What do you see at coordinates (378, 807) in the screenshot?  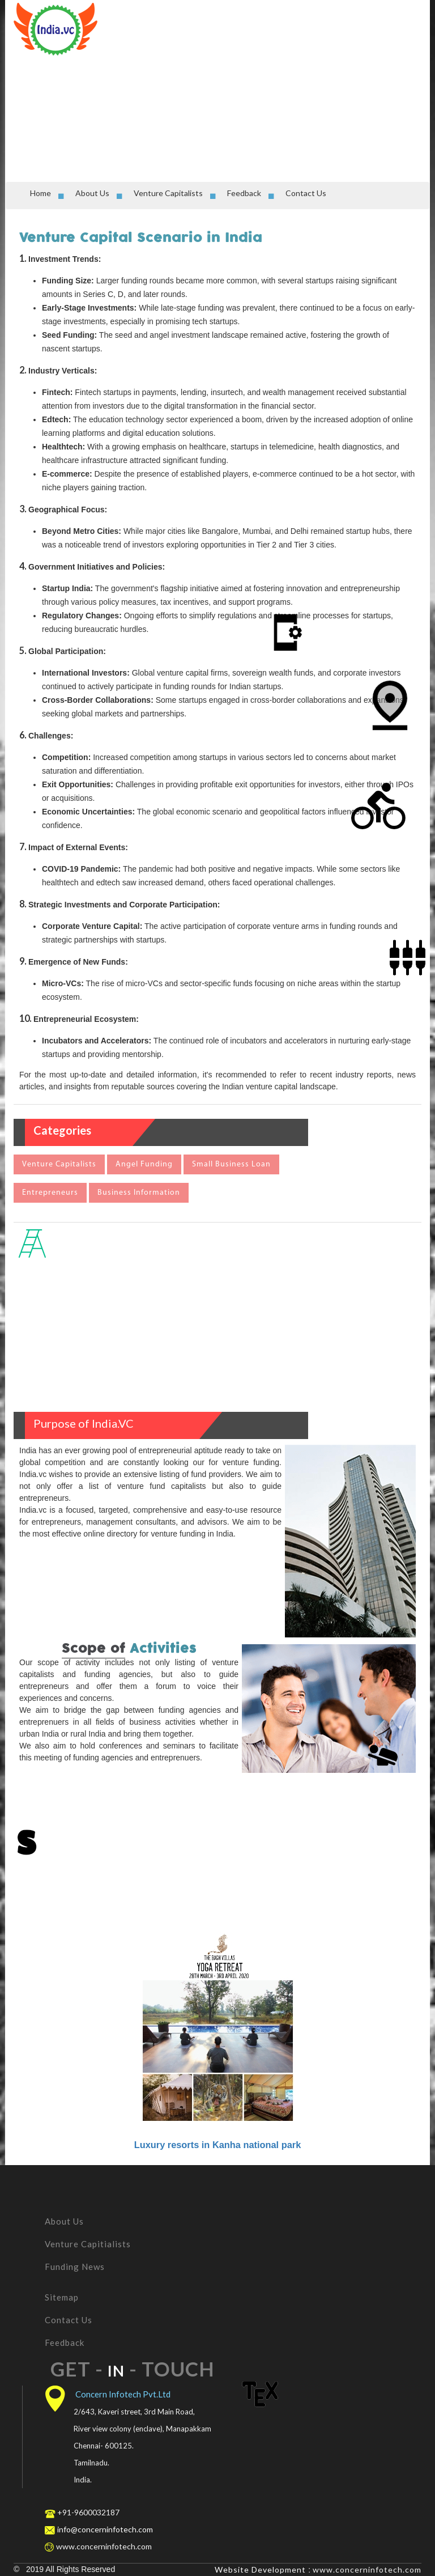 I see `get cycling directions` at bounding box center [378, 807].